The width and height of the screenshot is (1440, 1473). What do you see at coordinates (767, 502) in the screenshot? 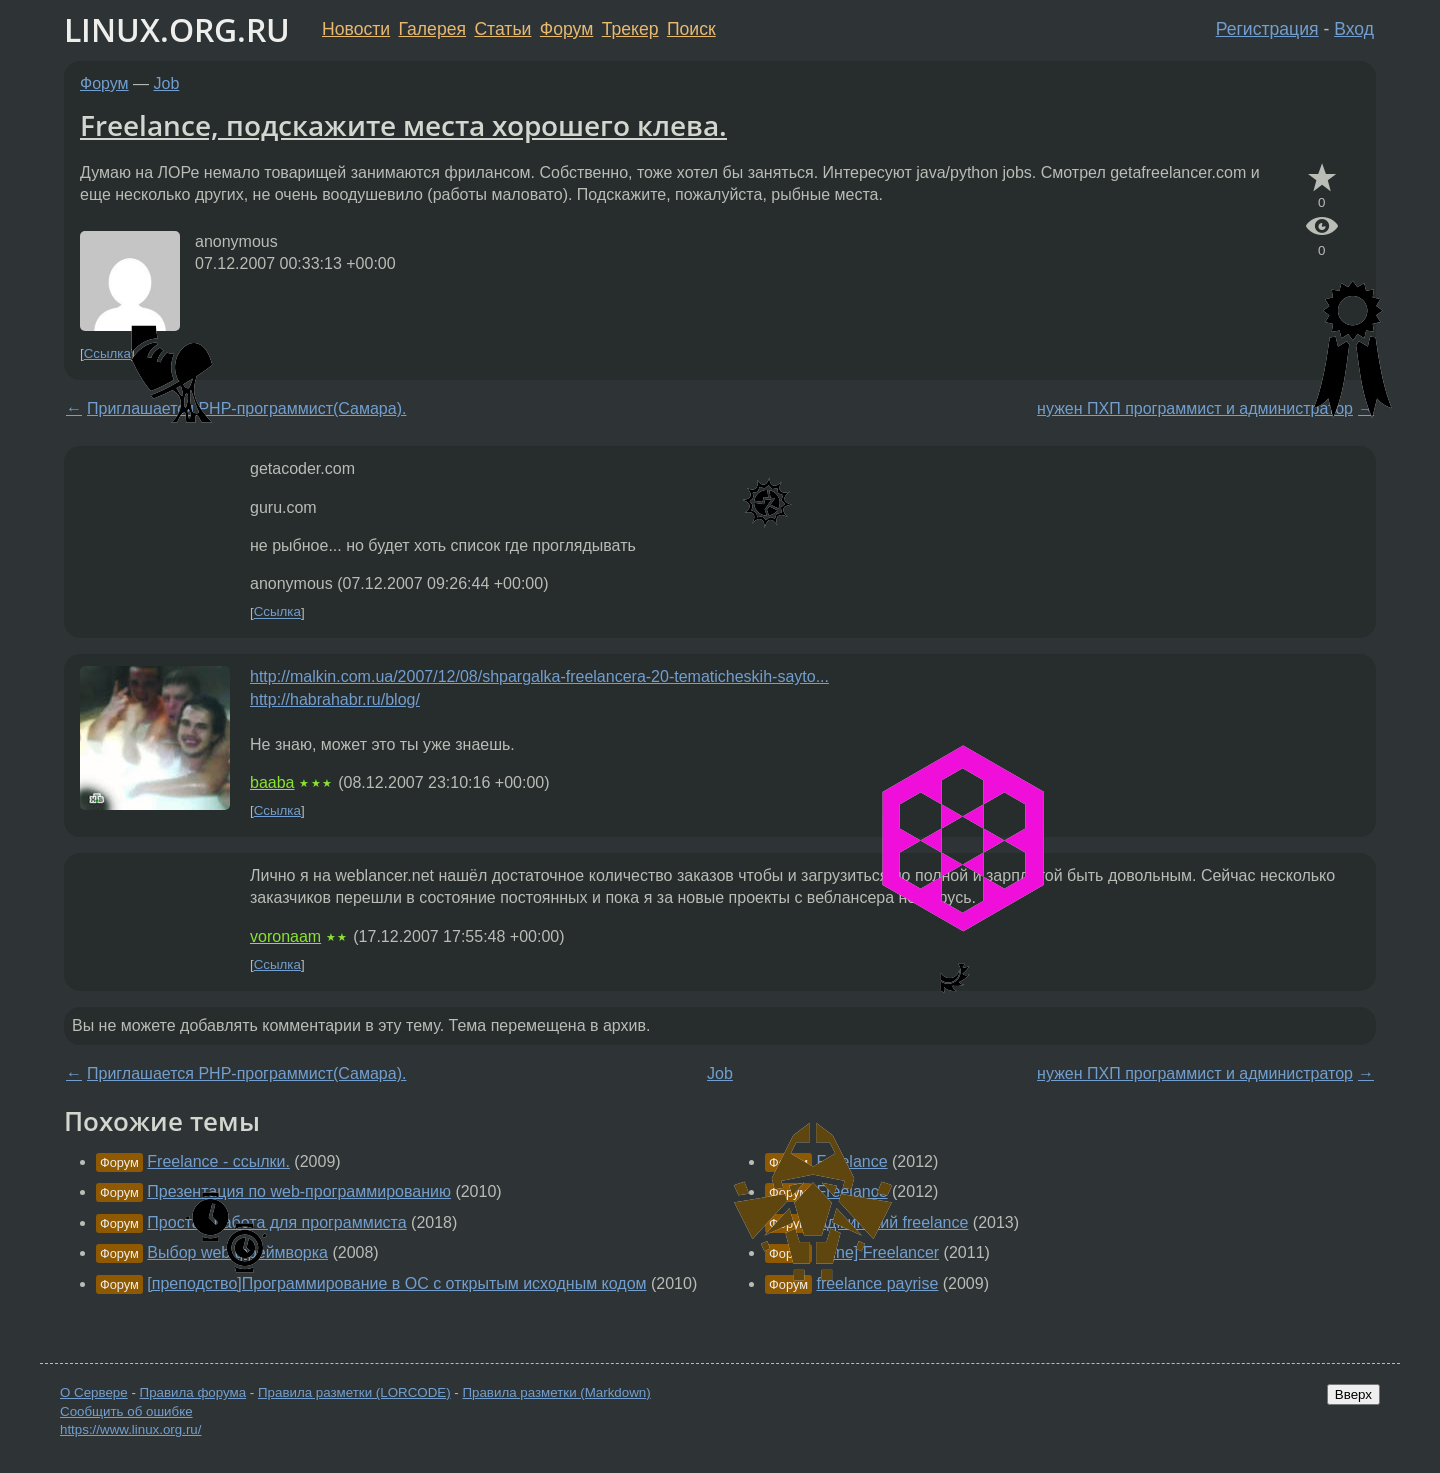
I see `indicates a power-up or special ability is active` at bounding box center [767, 502].